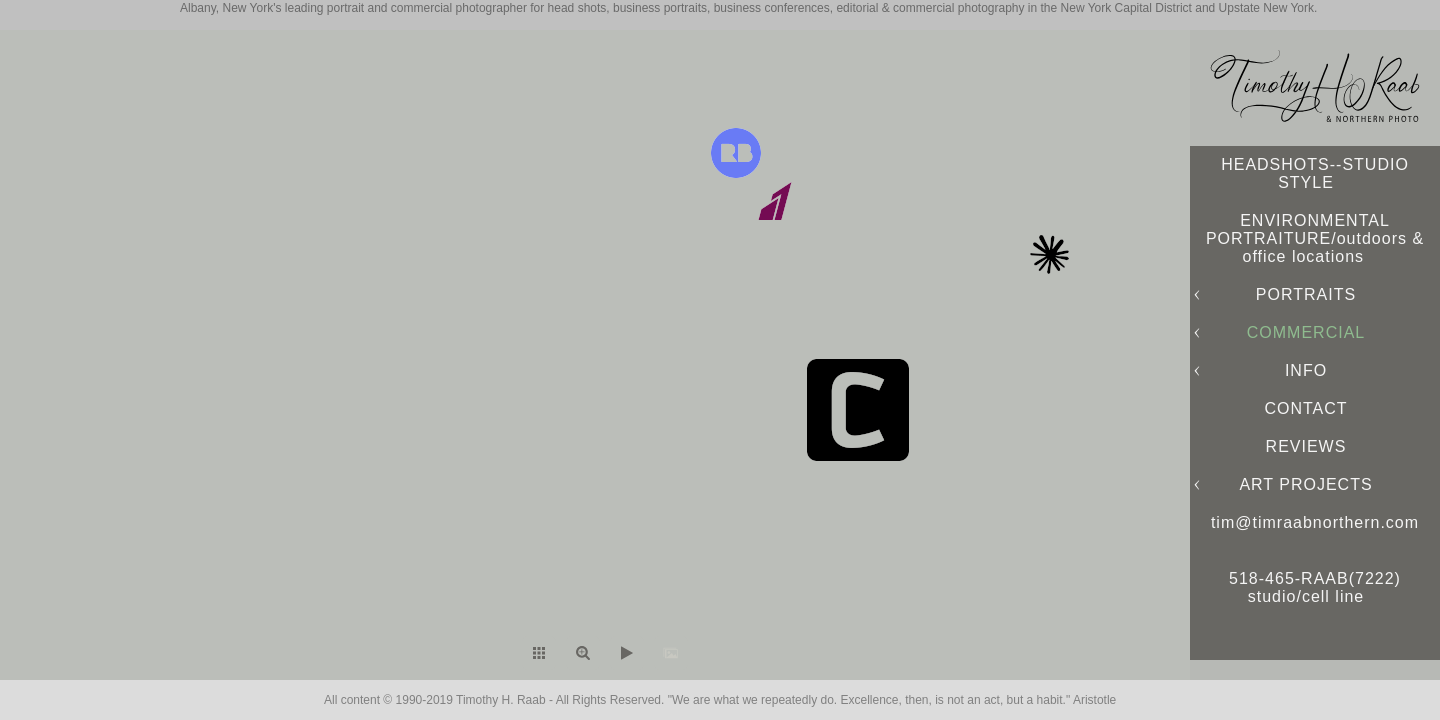  What do you see at coordinates (775, 201) in the screenshot?
I see `razorpay payment gateway logo` at bounding box center [775, 201].